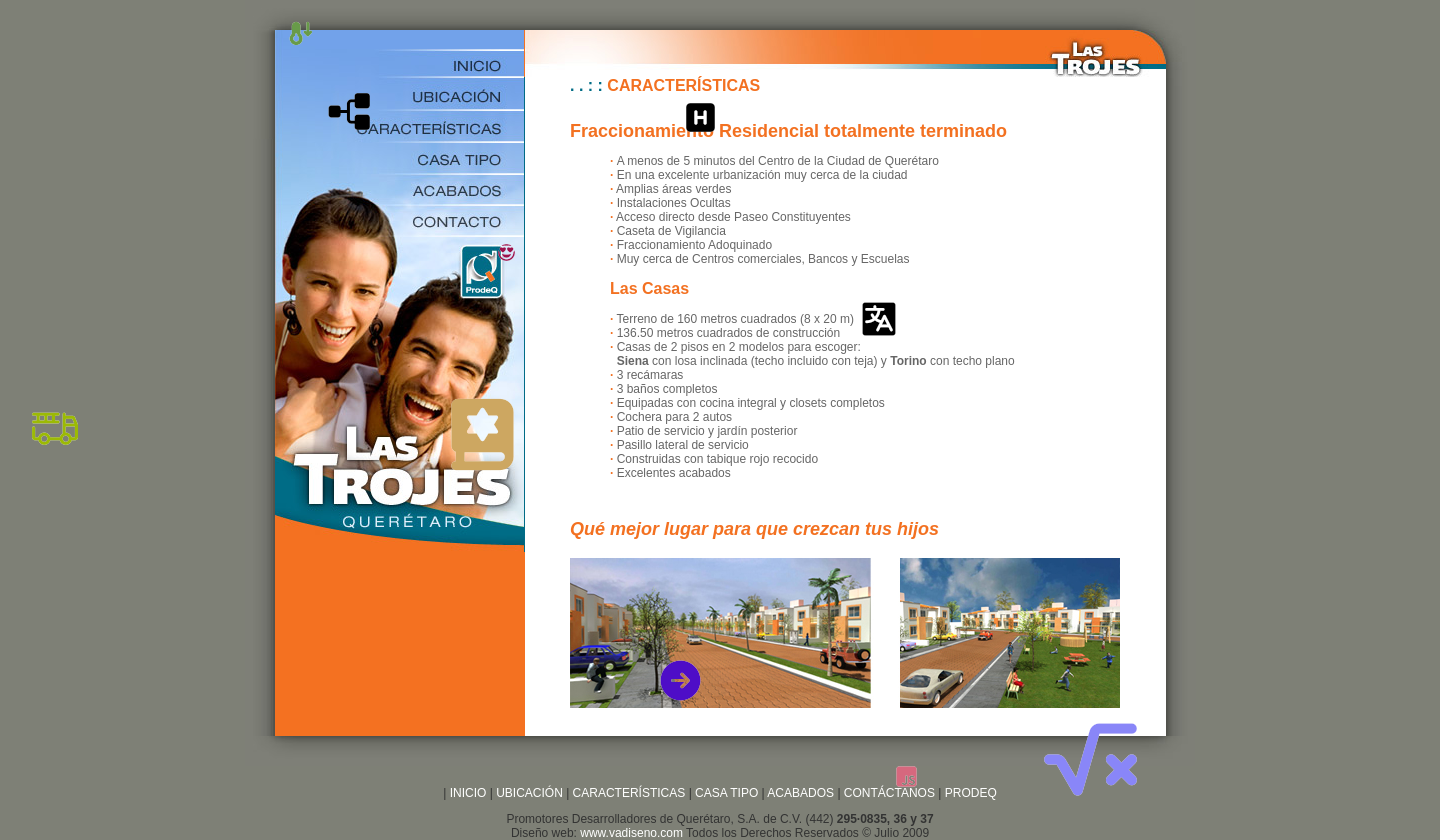  I want to click on access mathematical or scientific calculator functions, so click(1090, 759).